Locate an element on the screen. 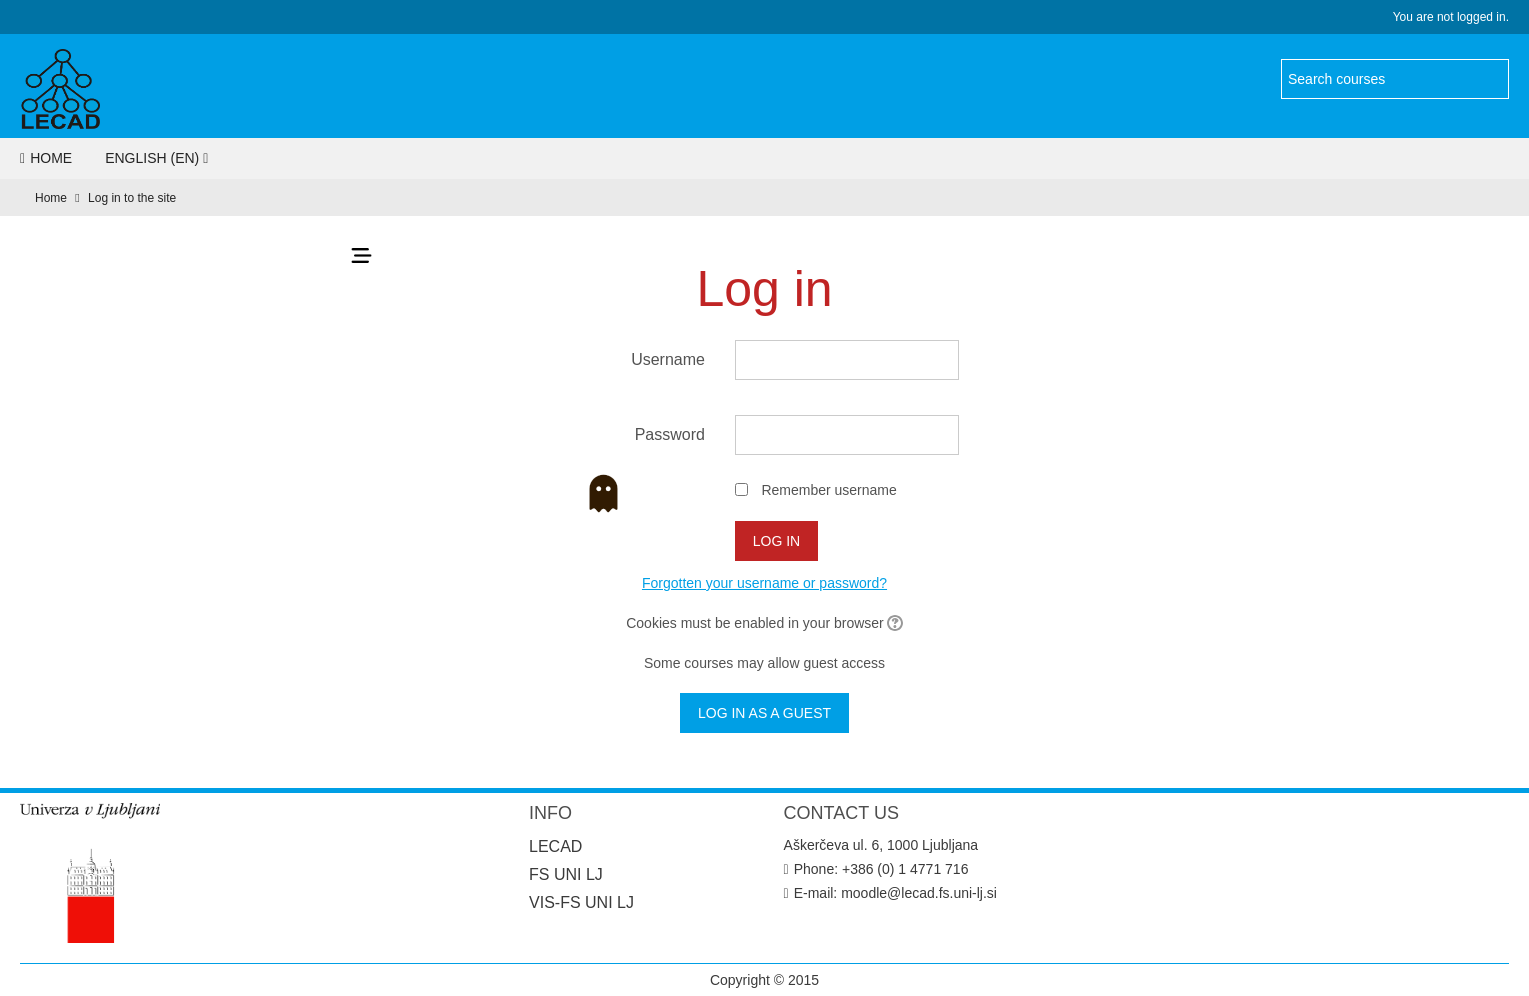 This screenshot has width=1529, height=996. open navigation menu is located at coordinates (361, 255).